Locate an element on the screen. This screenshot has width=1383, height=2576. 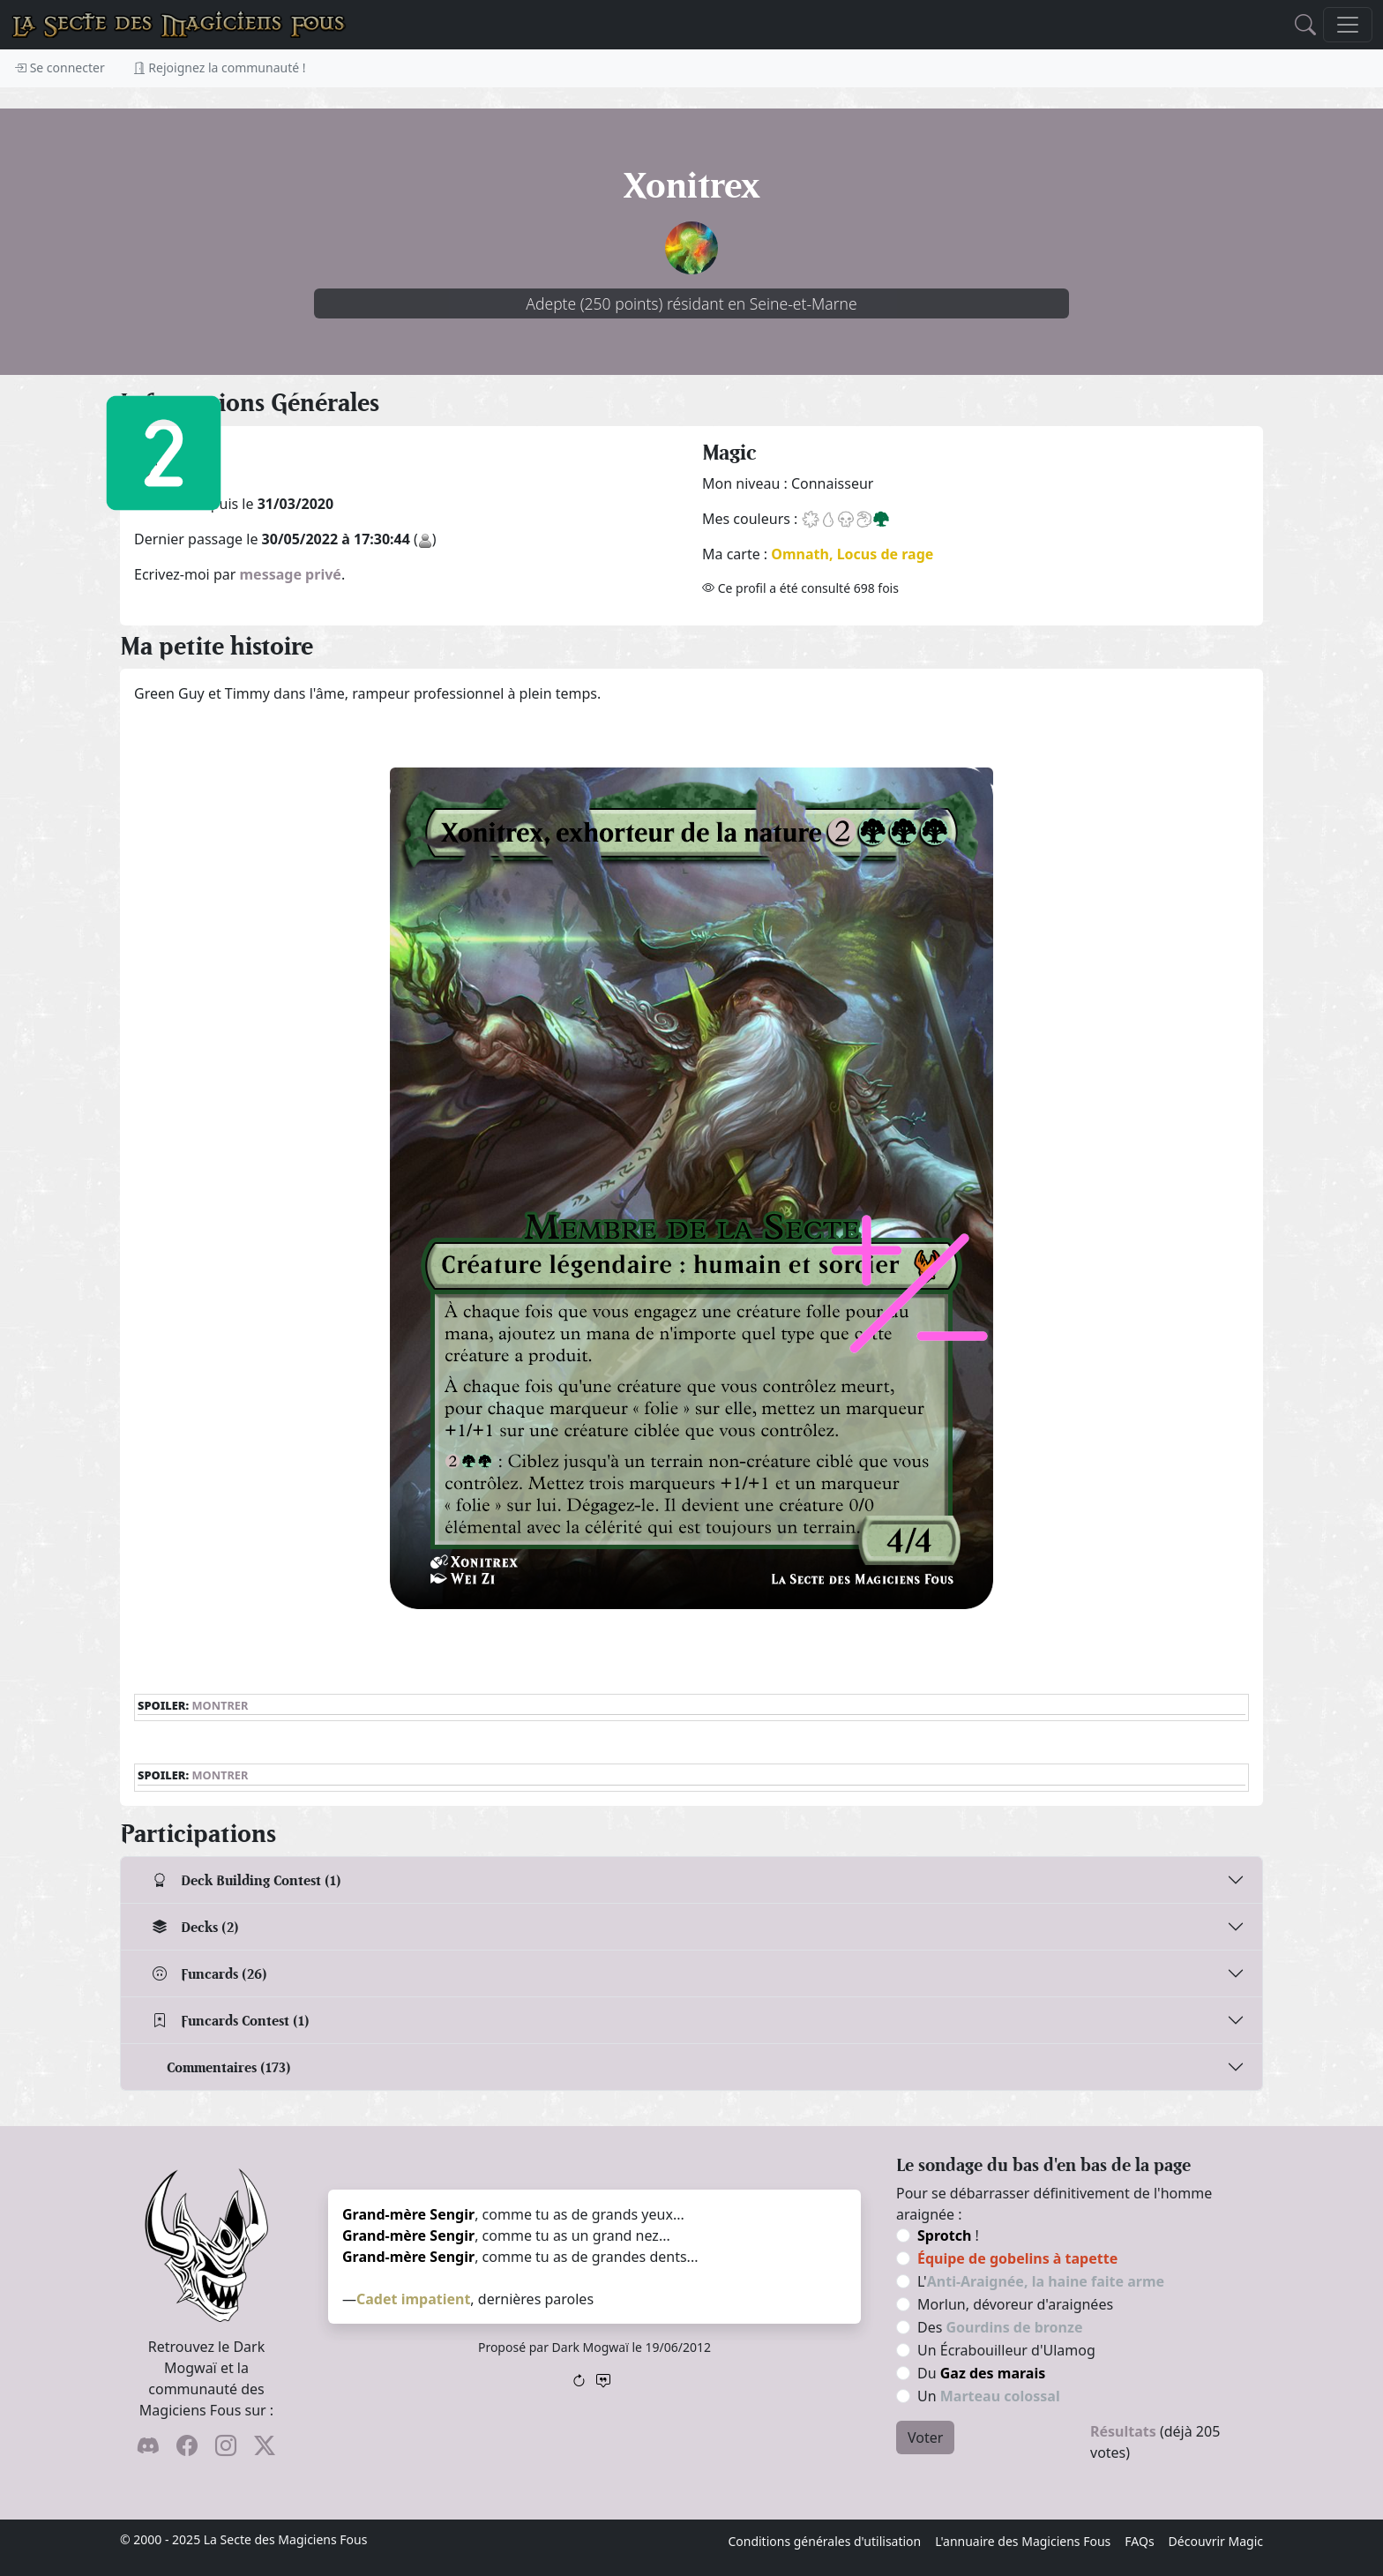
indicates step two in a multi-step process is located at coordinates (163, 453).